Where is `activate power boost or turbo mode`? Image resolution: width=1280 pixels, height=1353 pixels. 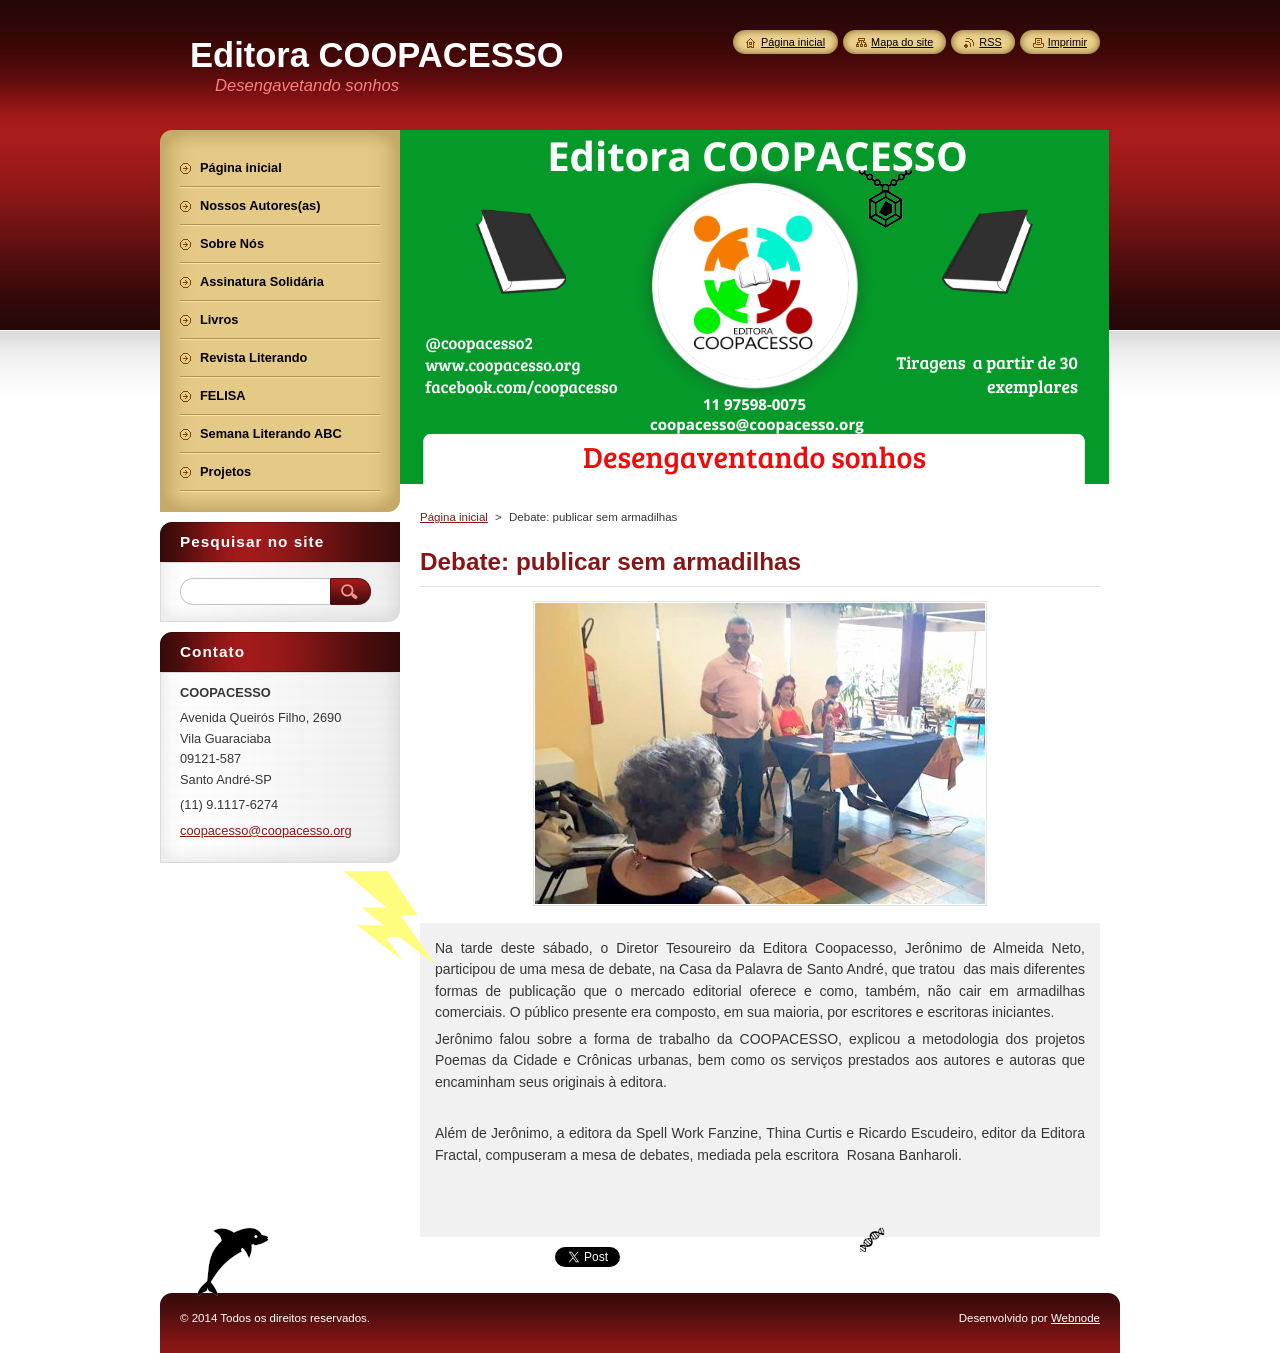
activate power boost or turbo mode is located at coordinates (389, 917).